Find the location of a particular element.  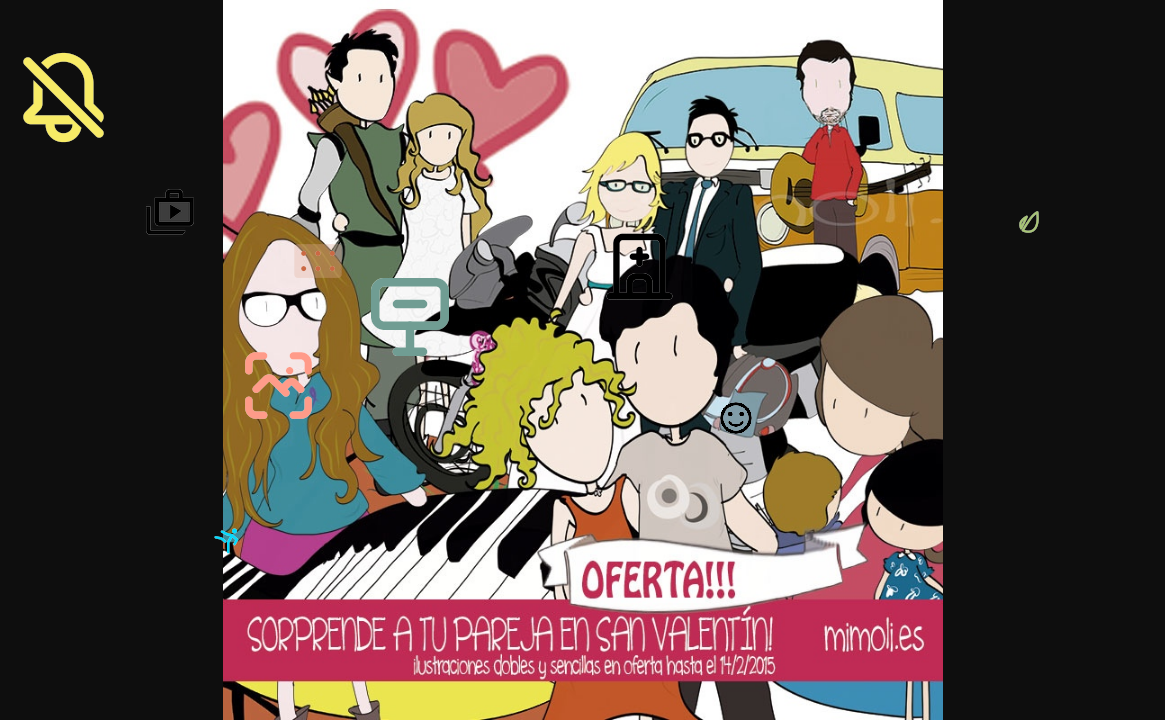

indicates a reserved spot or area is located at coordinates (410, 317).